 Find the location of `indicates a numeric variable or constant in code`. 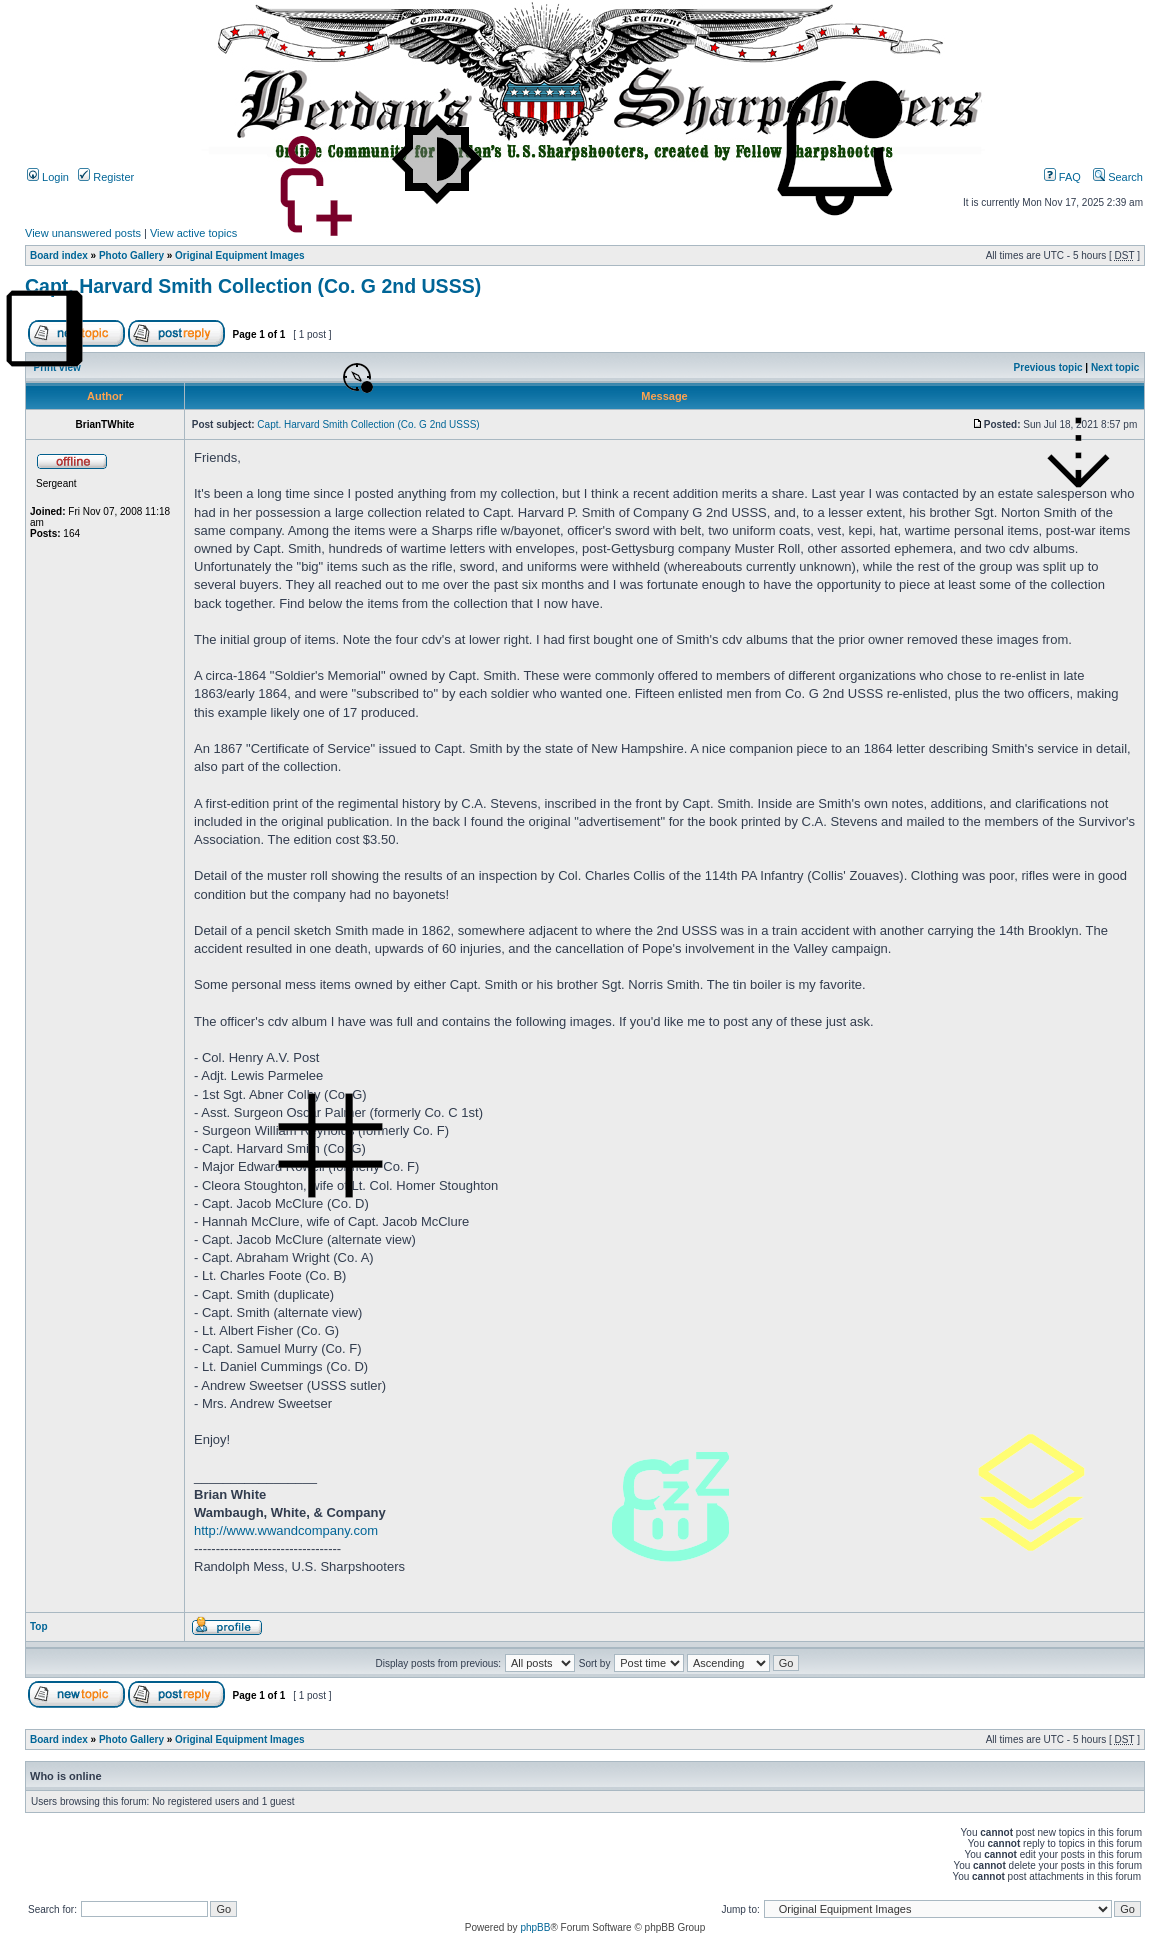

indicates a numeric variable or constant in code is located at coordinates (330, 1145).